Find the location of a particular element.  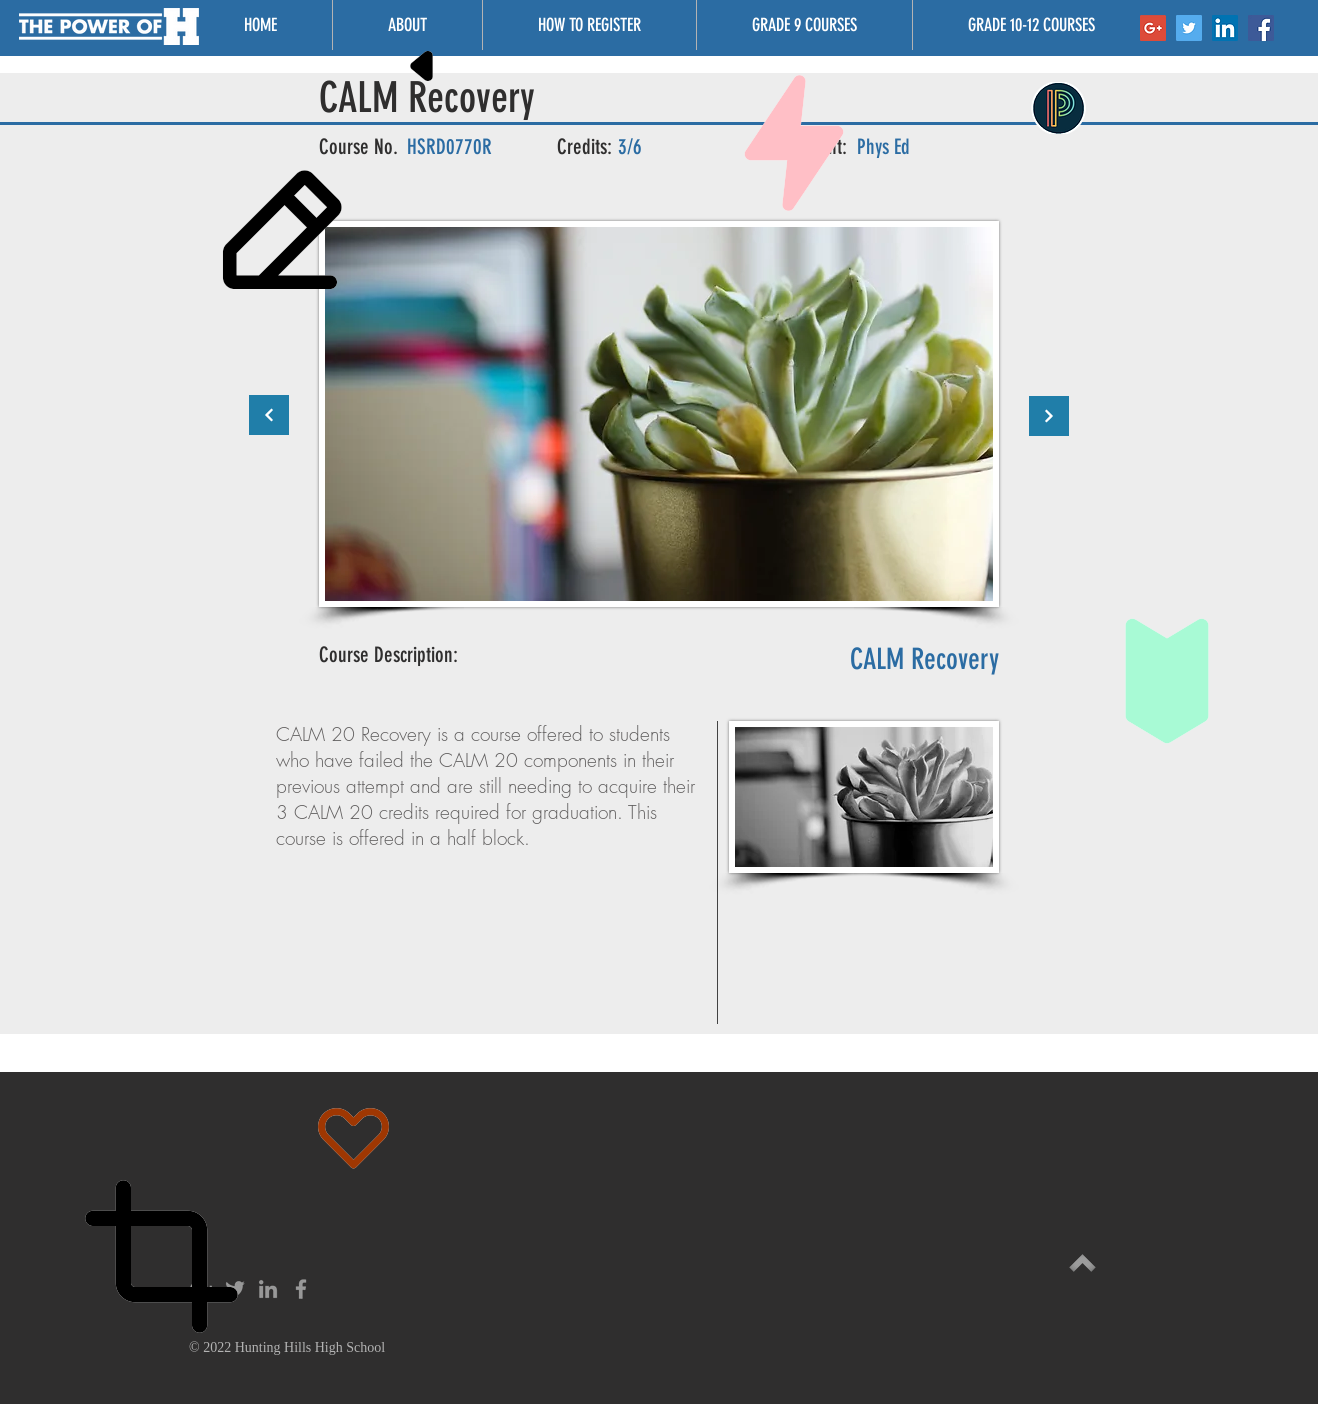

crop an image or photo is located at coordinates (161, 1256).